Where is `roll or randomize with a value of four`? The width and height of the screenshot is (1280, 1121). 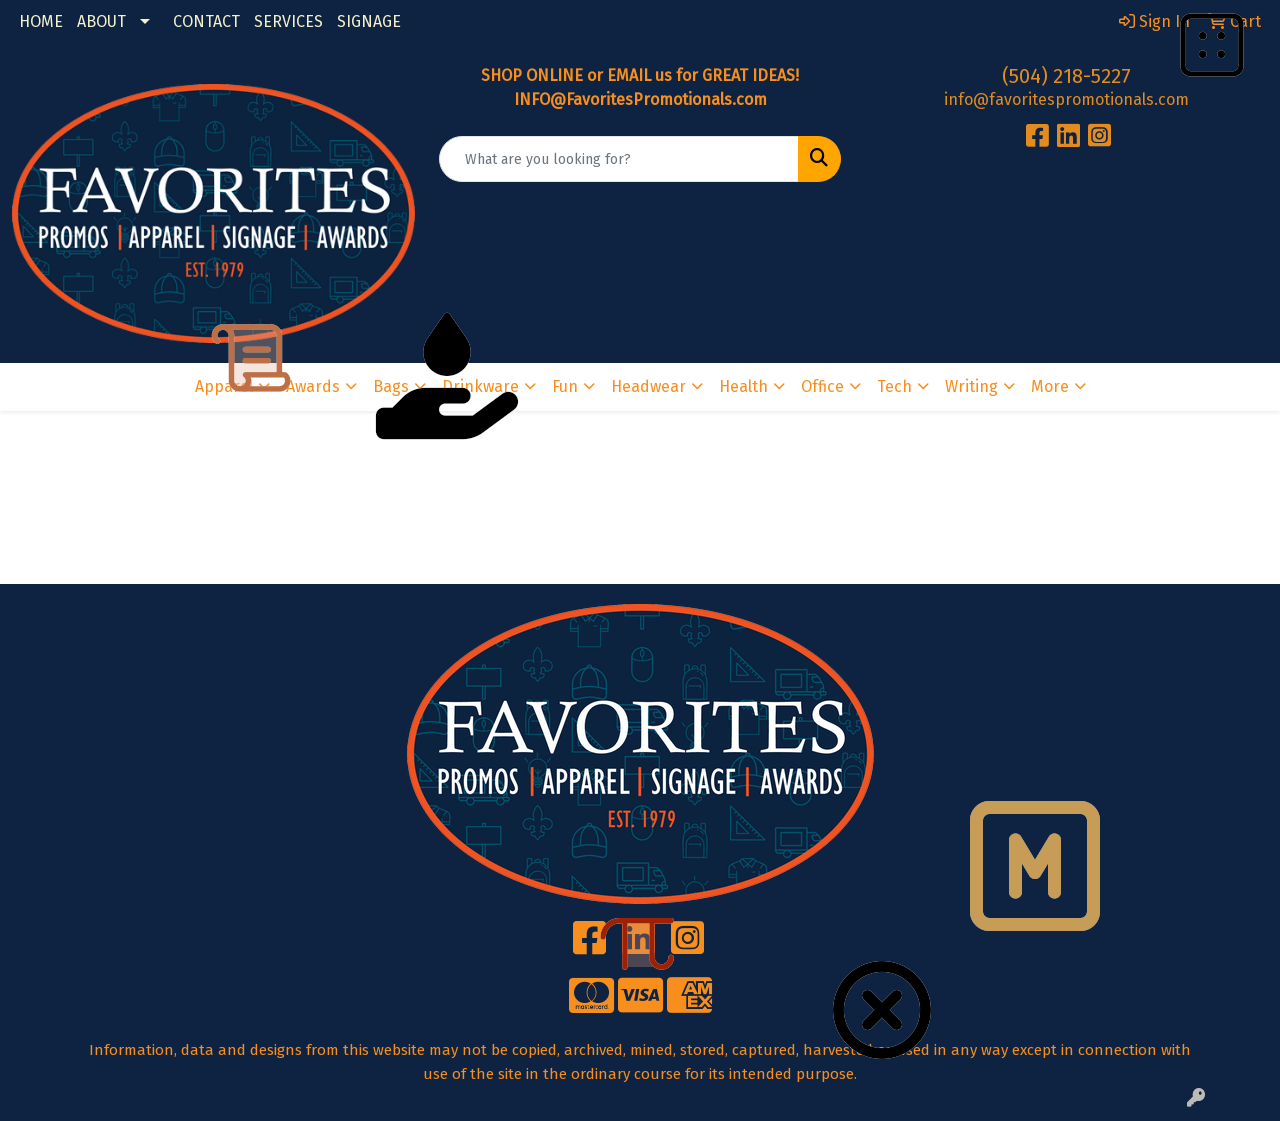 roll or randomize with a value of four is located at coordinates (1212, 45).